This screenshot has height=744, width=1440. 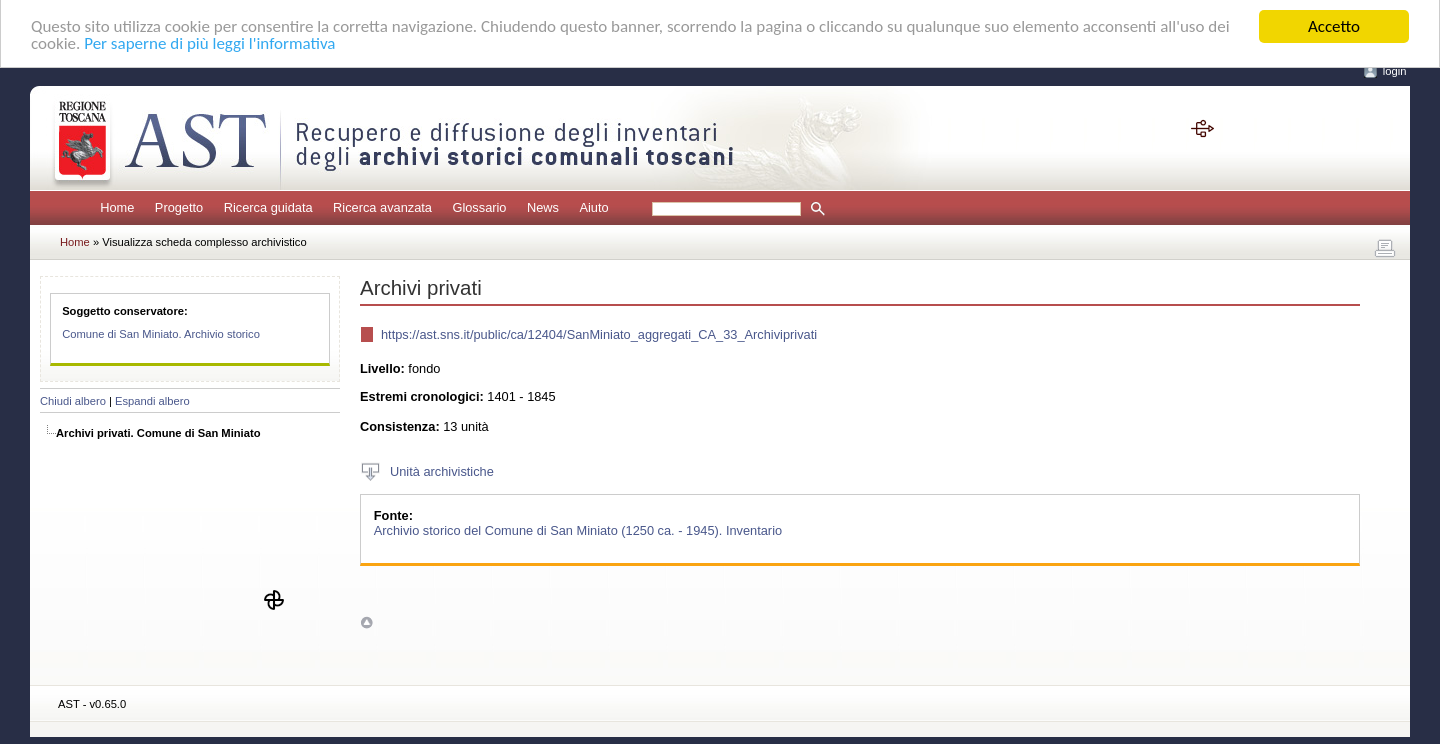 What do you see at coordinates (274, 600) in the screenshot?
I see `open google photos app` at bounding box center [274, 600].